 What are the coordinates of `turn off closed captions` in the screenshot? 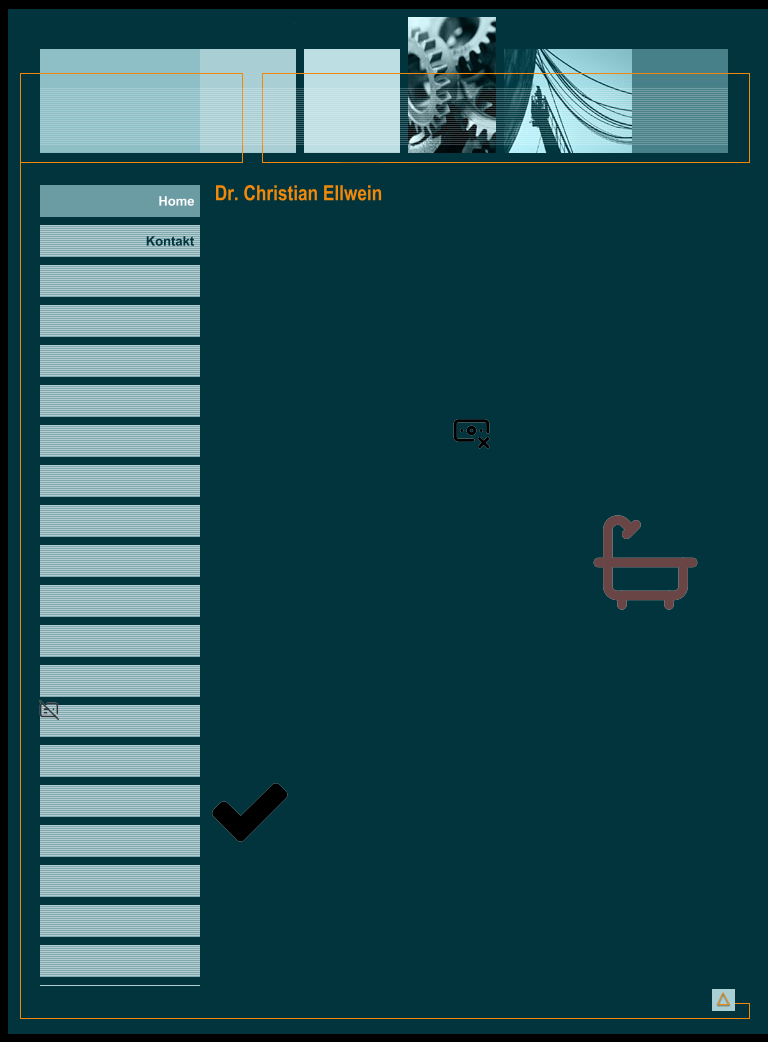 It's located at (49, 710).